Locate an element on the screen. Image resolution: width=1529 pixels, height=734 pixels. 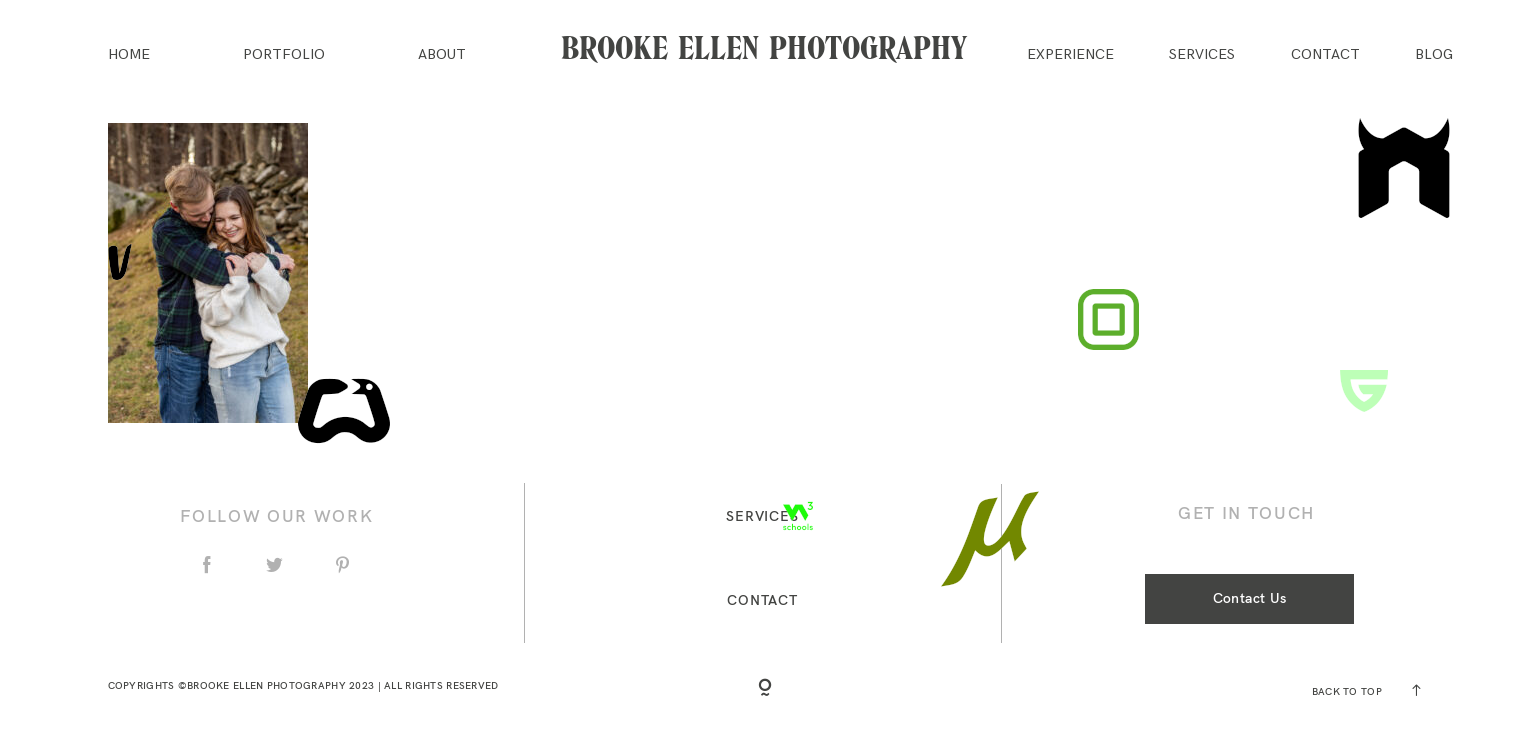
open MicroStation application is located at coordinates (990, 539).